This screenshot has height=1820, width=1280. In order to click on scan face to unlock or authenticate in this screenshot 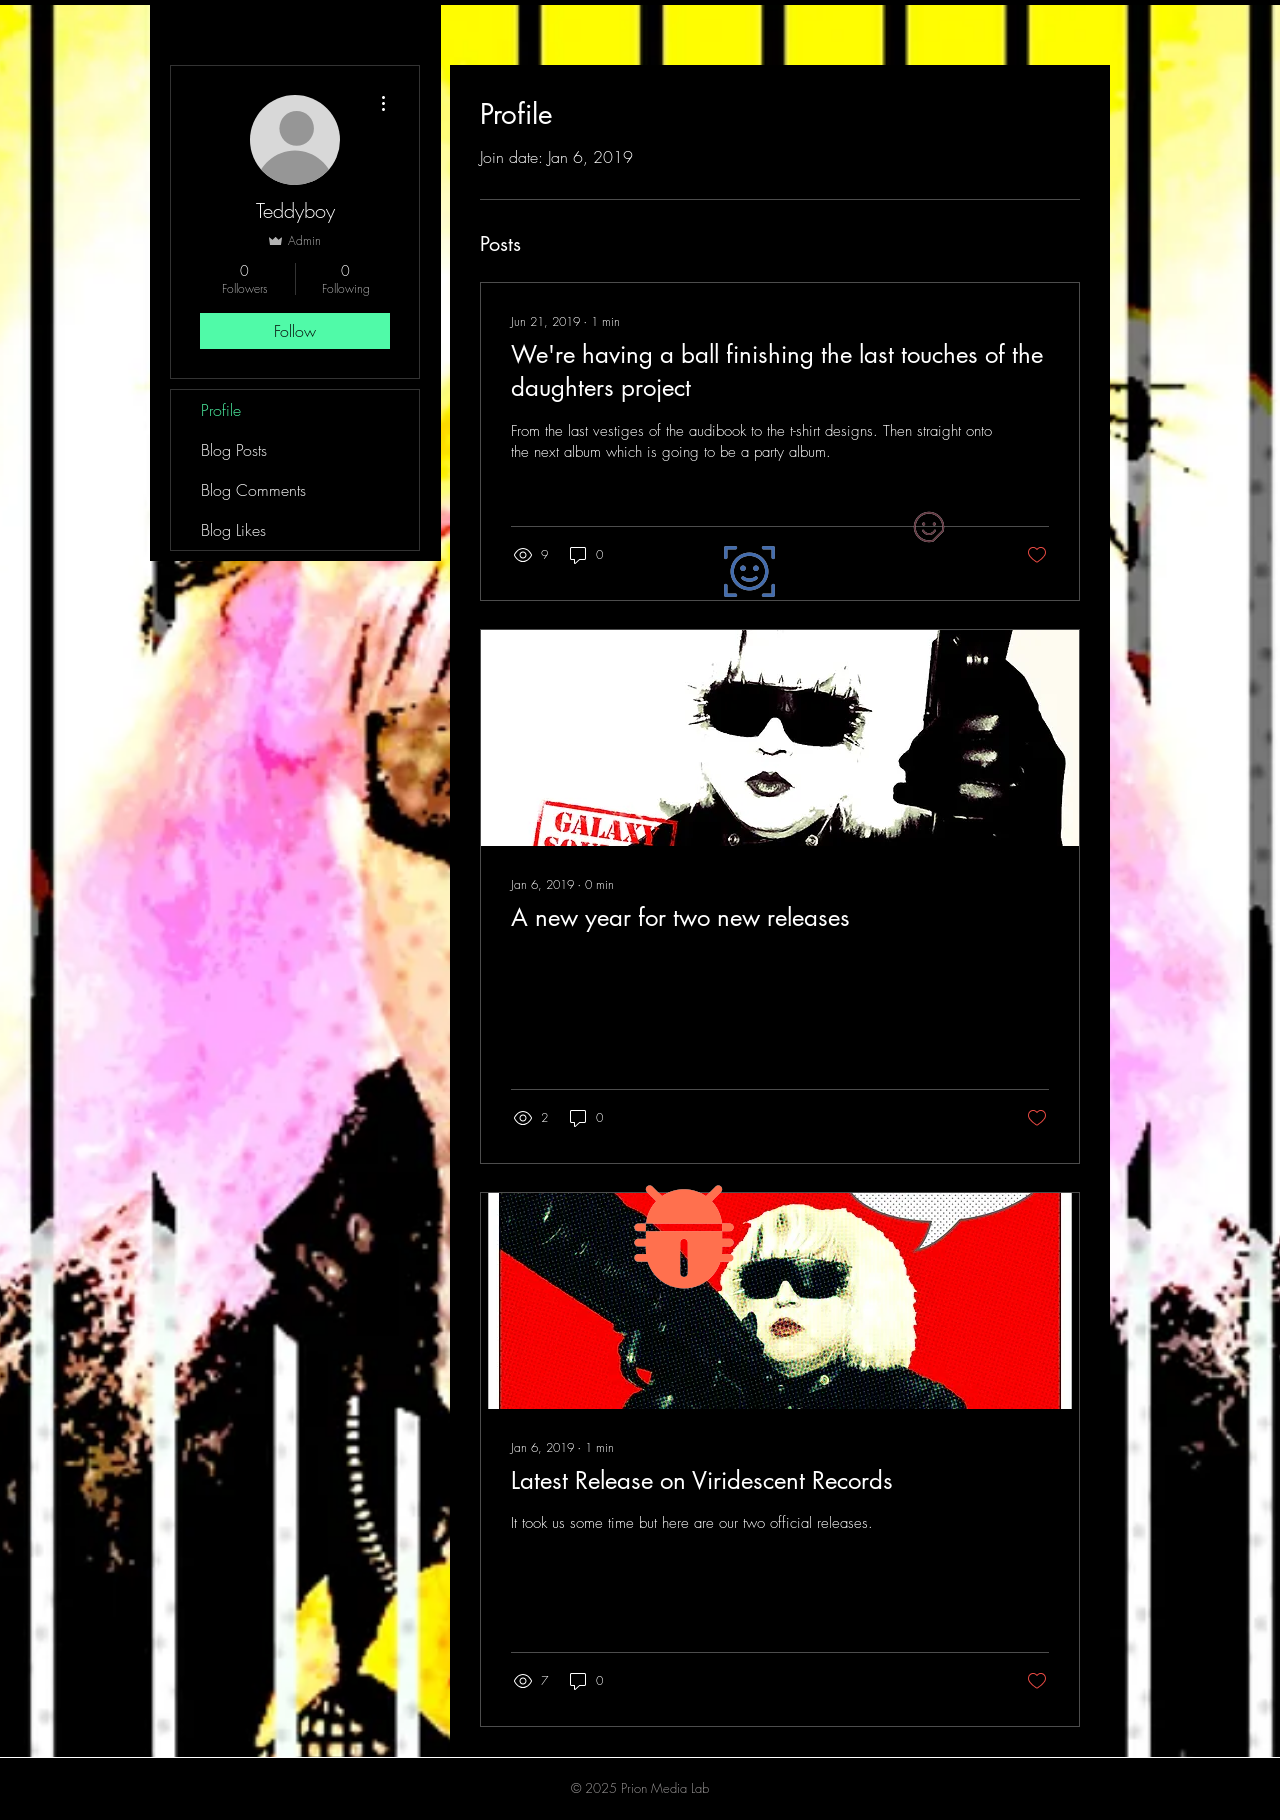, I will do `click(749, 571)`.